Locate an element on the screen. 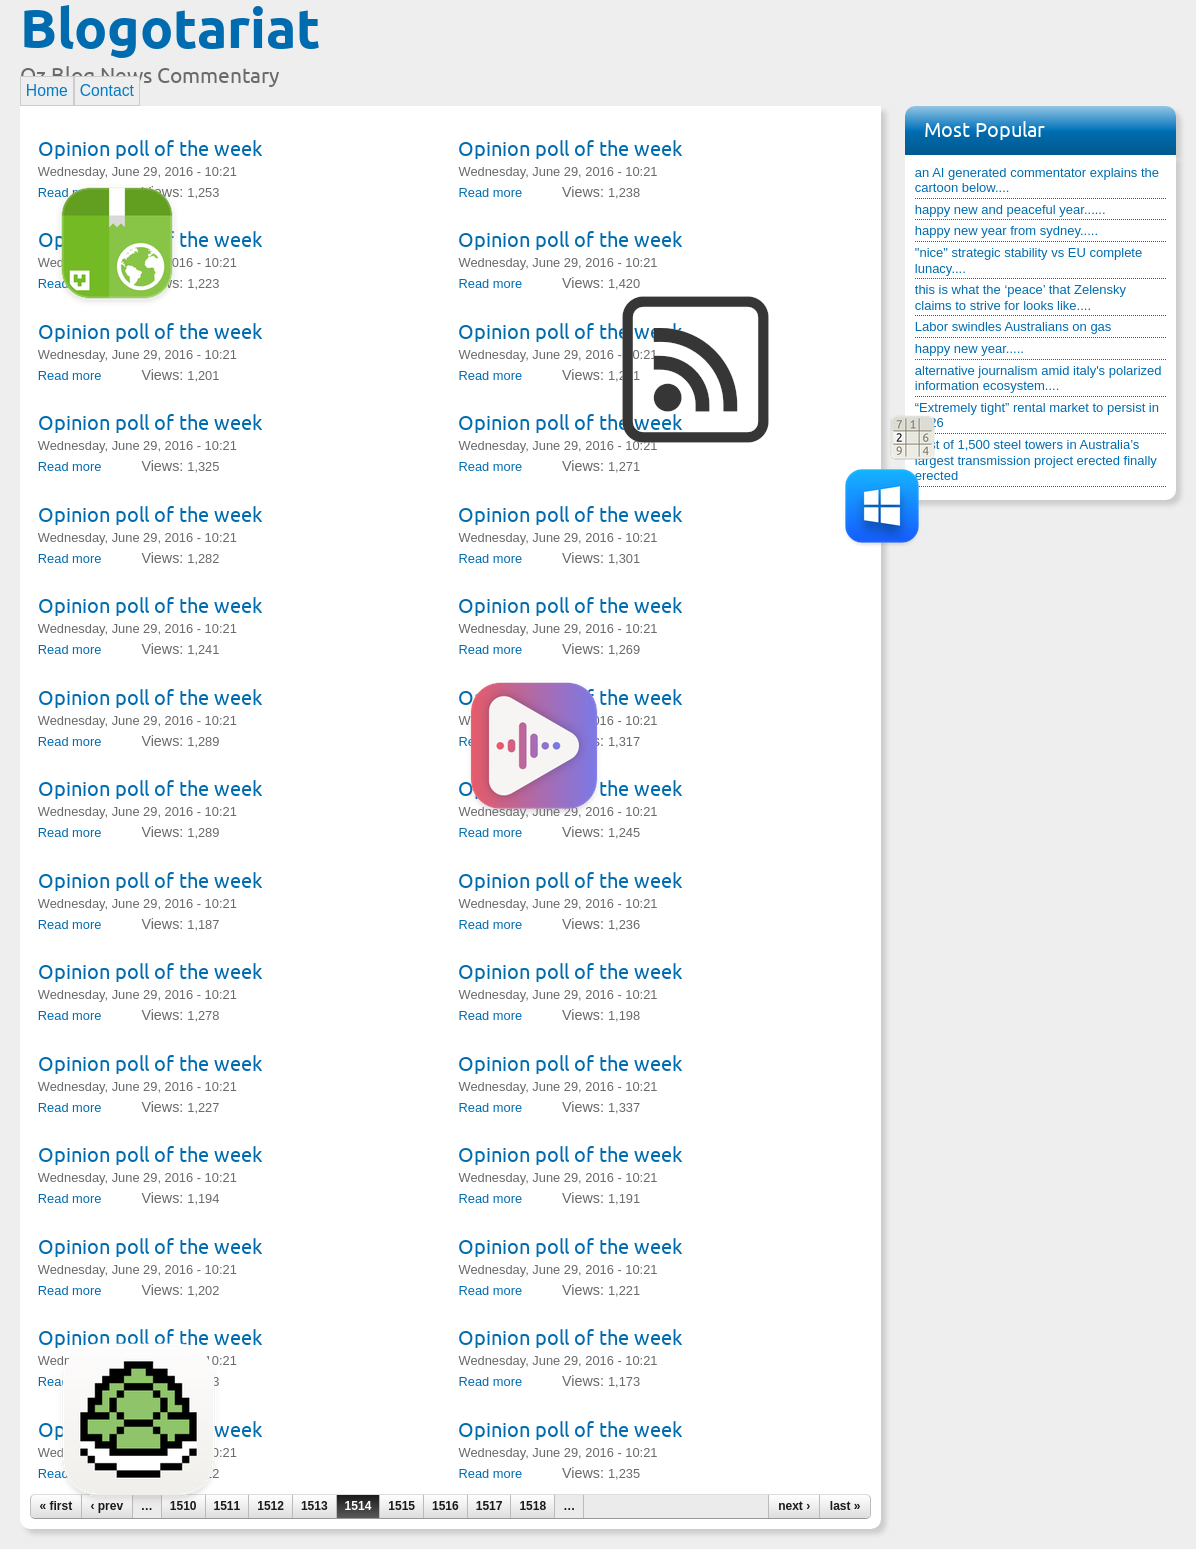 The image size is (1196, 1549). manage software package sources and repositories is located at coordinates (117, 245).